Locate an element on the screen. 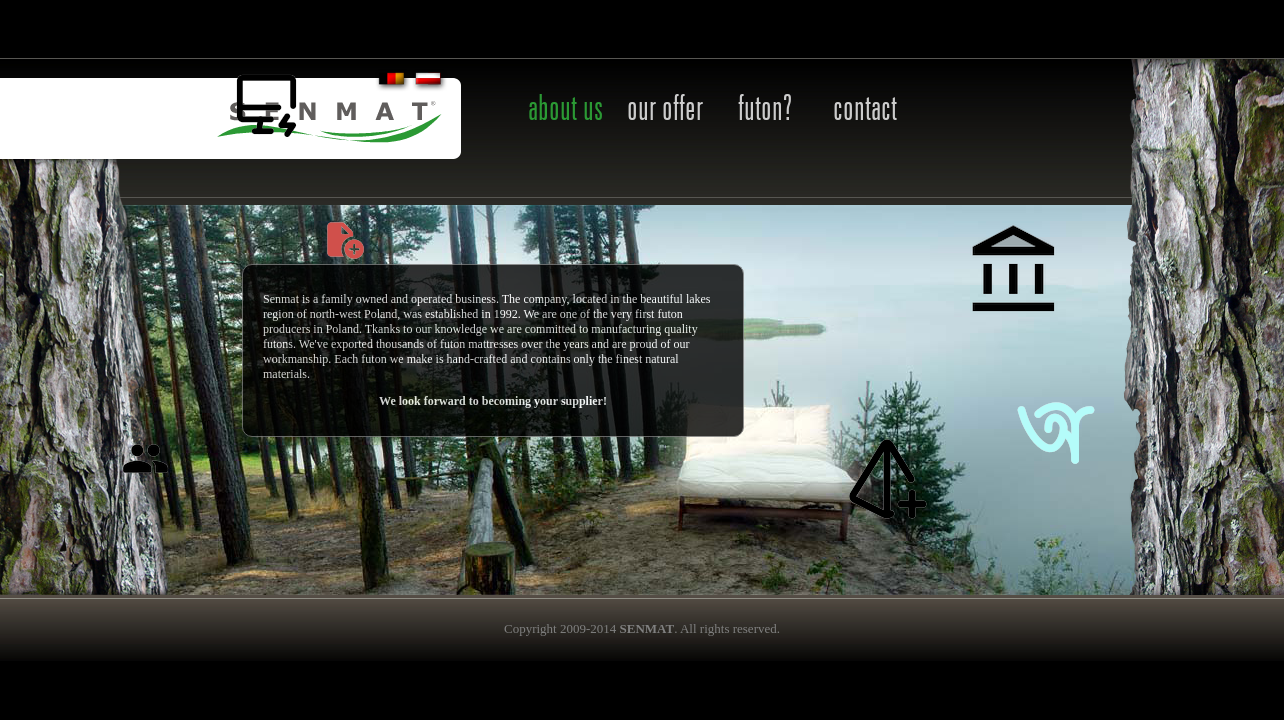  create a new file is located at coordinates (344, 239).